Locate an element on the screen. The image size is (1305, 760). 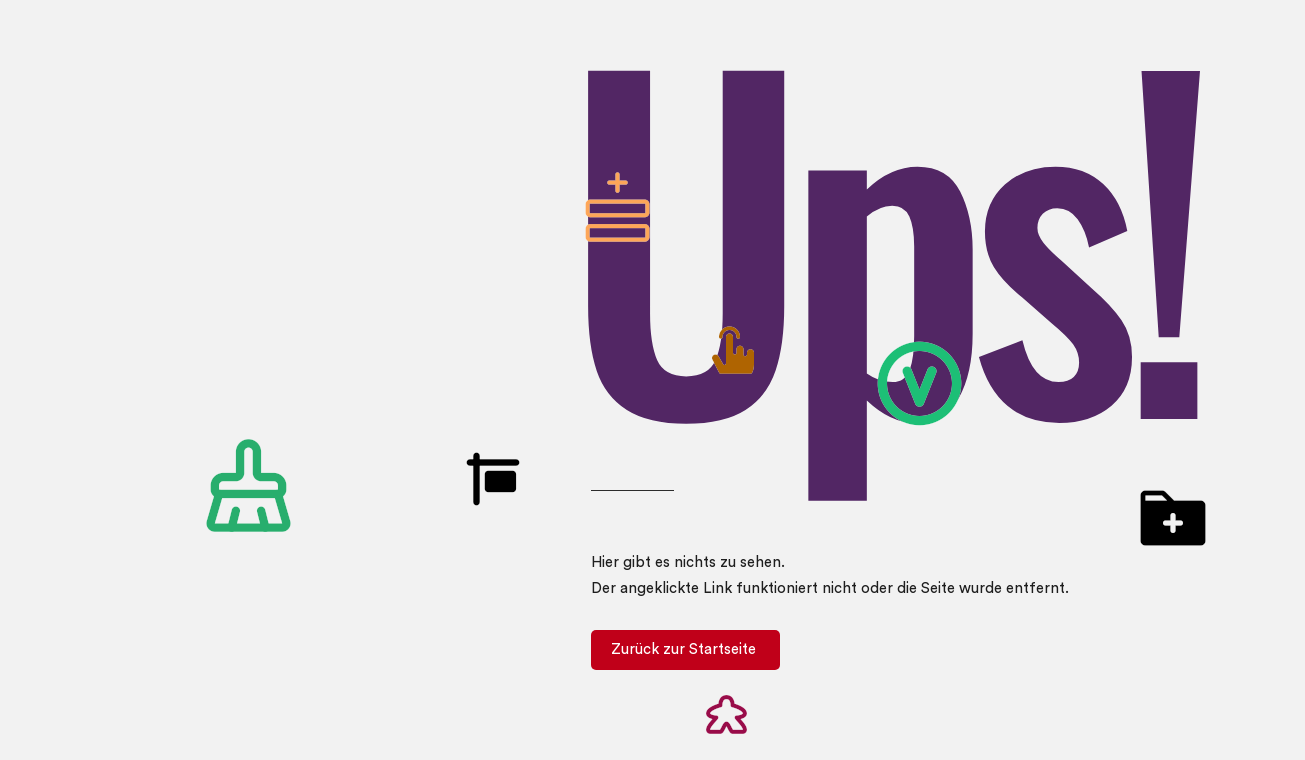
access board game or tabletop gaming features is located at coordinates (726, 715).